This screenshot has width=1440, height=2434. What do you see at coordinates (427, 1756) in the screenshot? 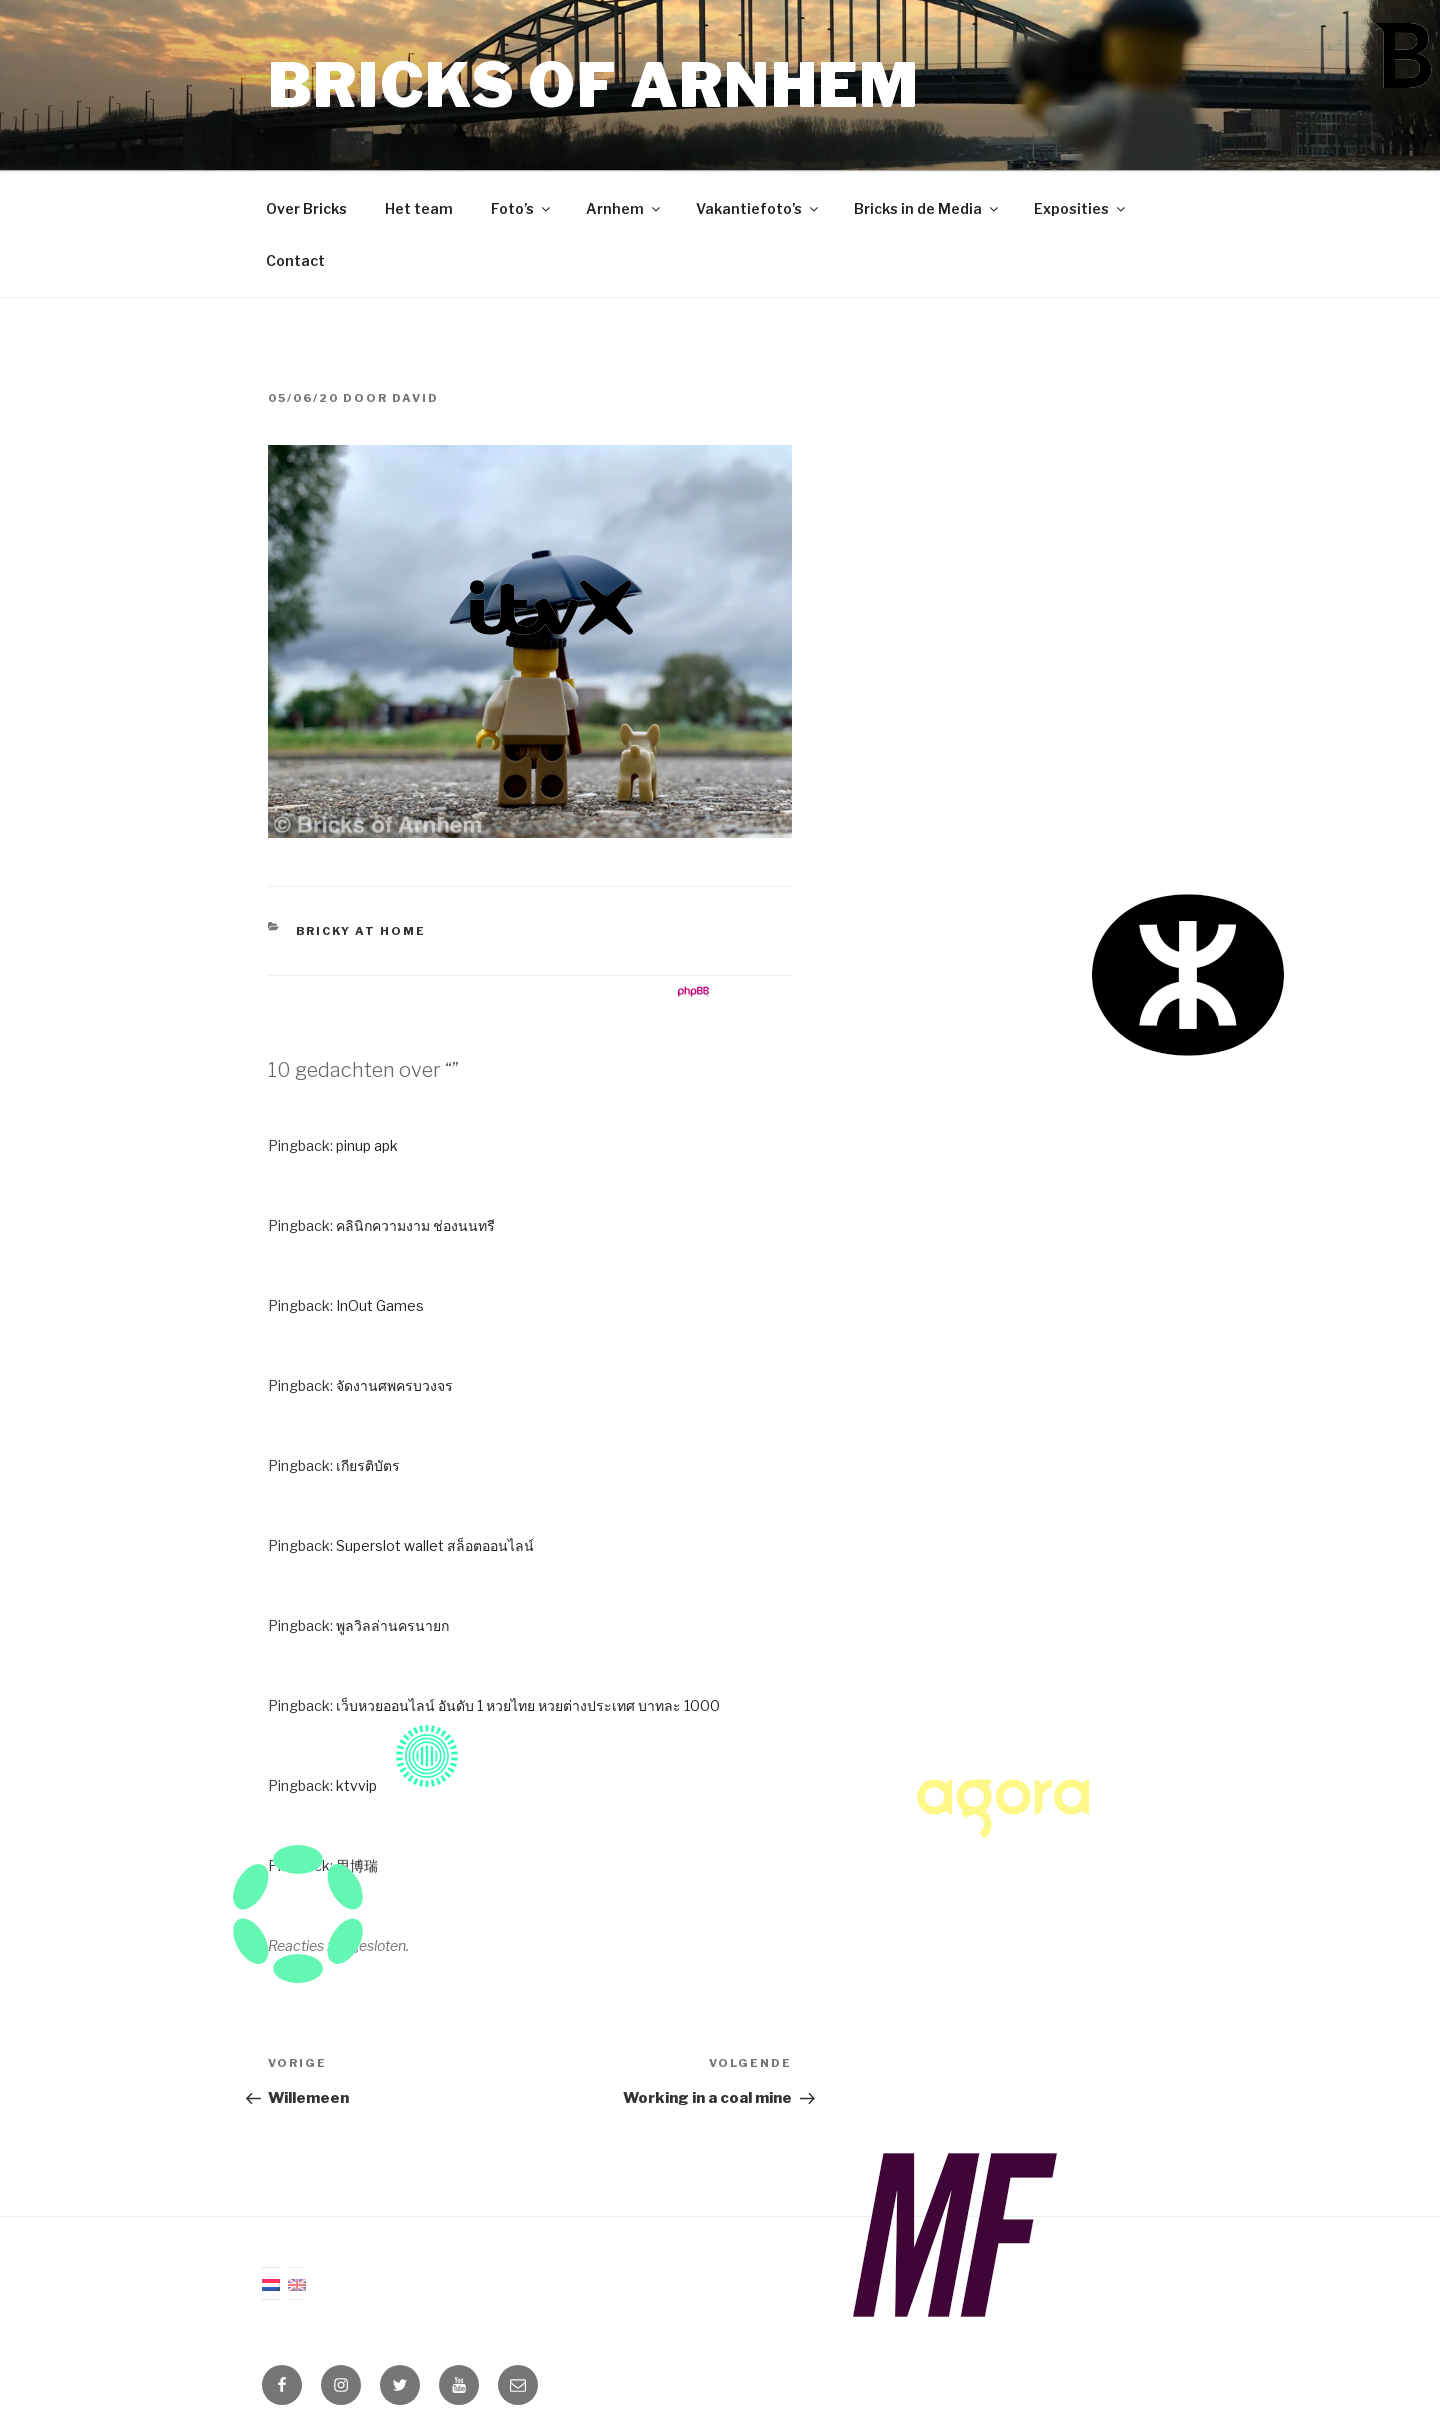
I see `open prezi presentation software` at bounding box center [427, 1756].